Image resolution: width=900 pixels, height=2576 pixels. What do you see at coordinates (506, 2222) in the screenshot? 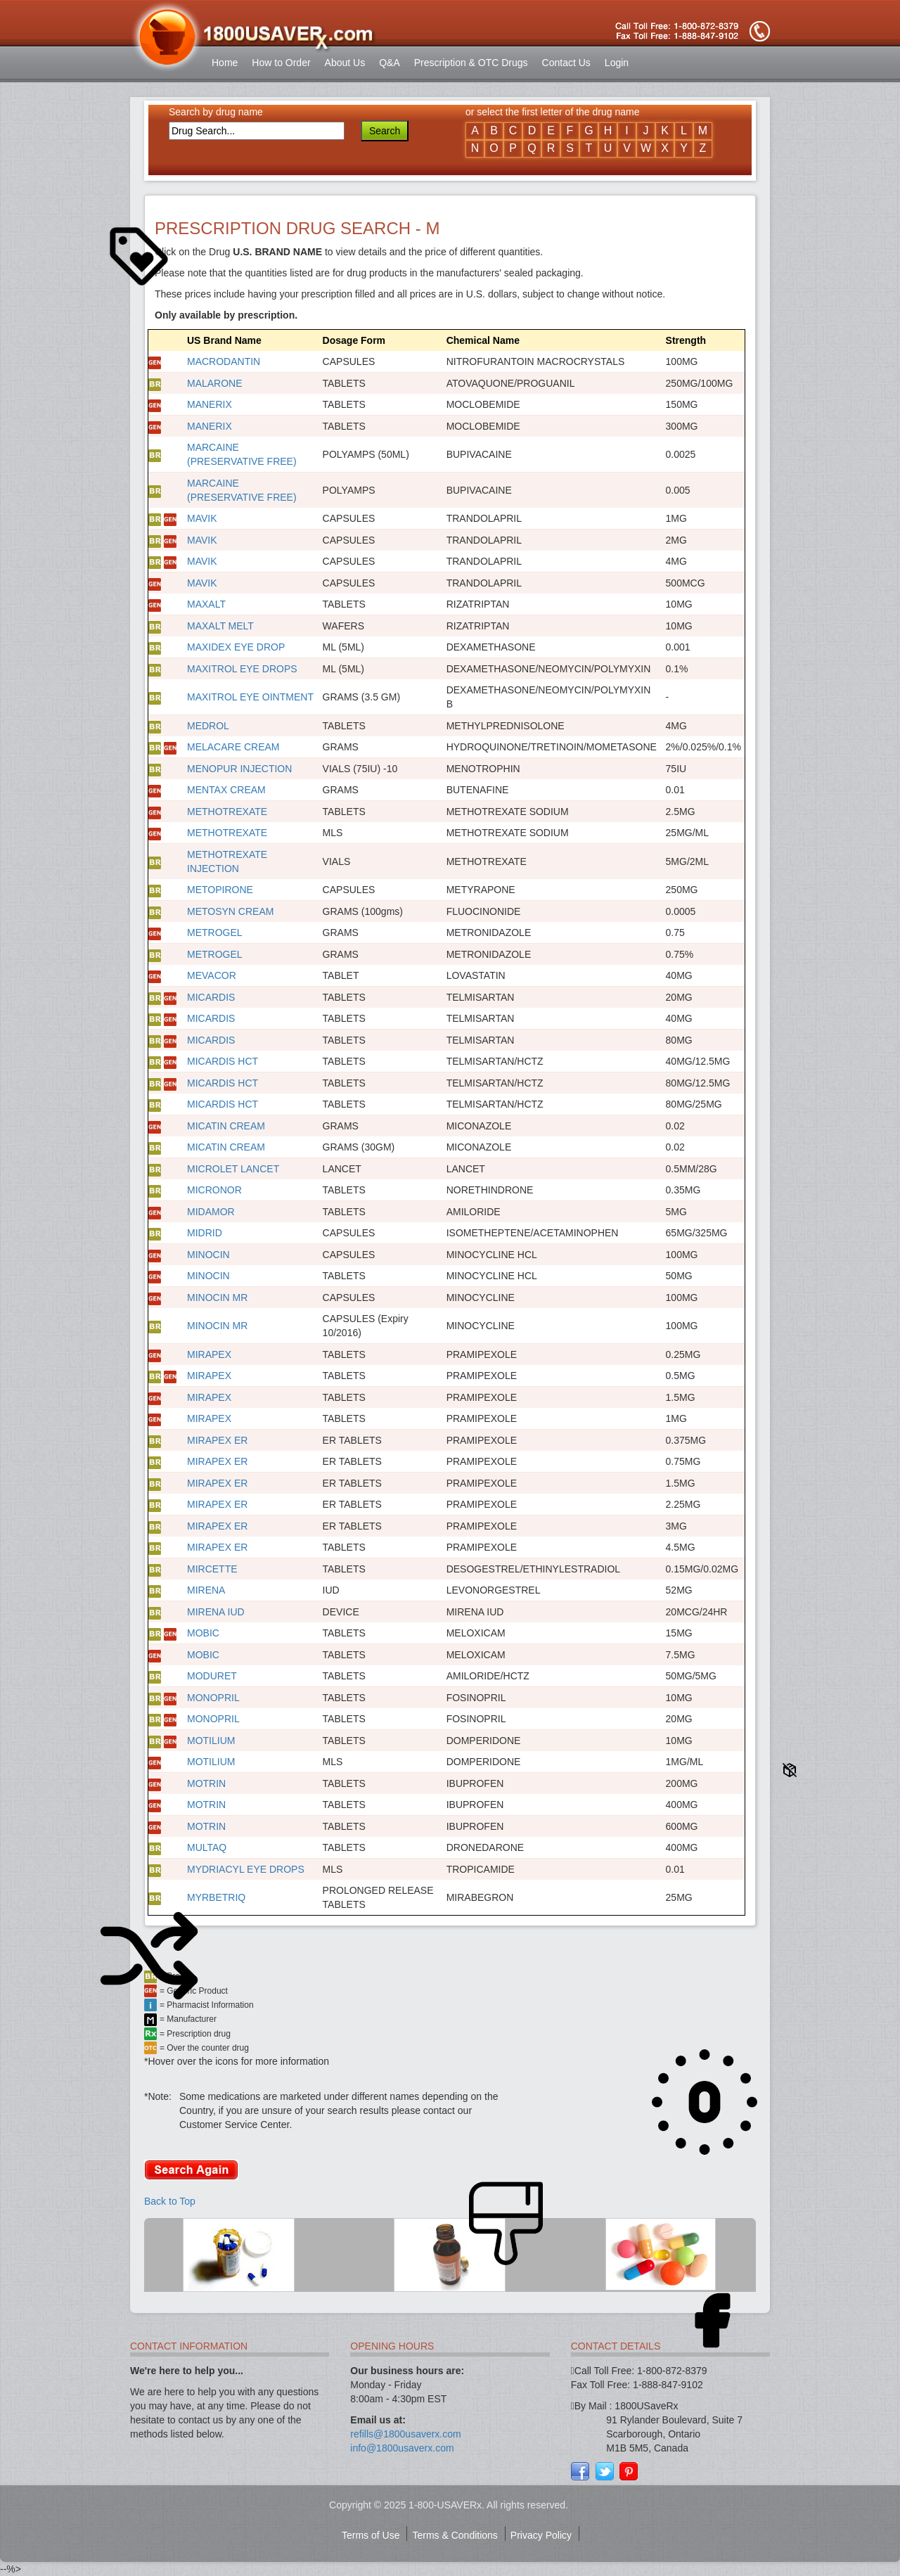
I see `access painting or drawing tools` at bounding box center [506, 2222].